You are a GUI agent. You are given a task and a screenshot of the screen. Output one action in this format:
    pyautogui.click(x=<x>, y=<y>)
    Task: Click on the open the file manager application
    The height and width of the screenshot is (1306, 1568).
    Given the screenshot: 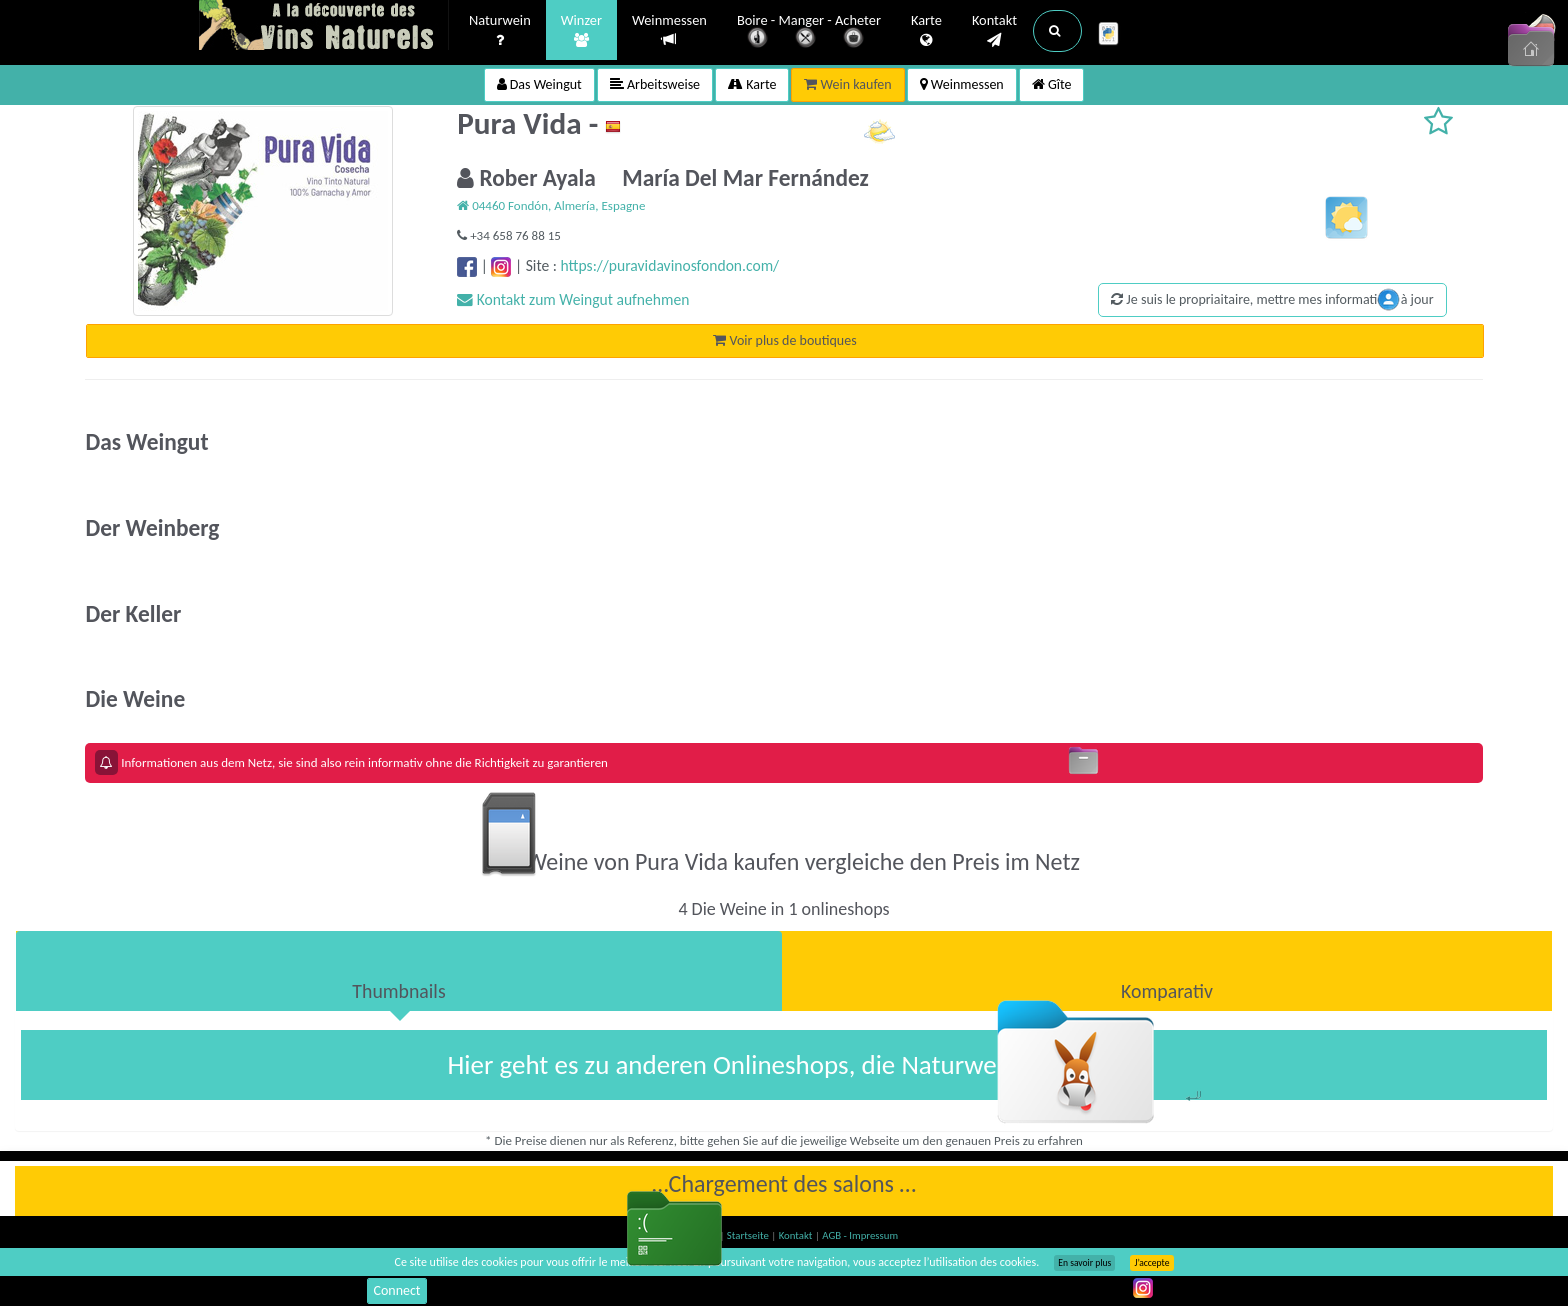 What is the action you would take?
    pyautogui.click(x=1083, y=760)
    